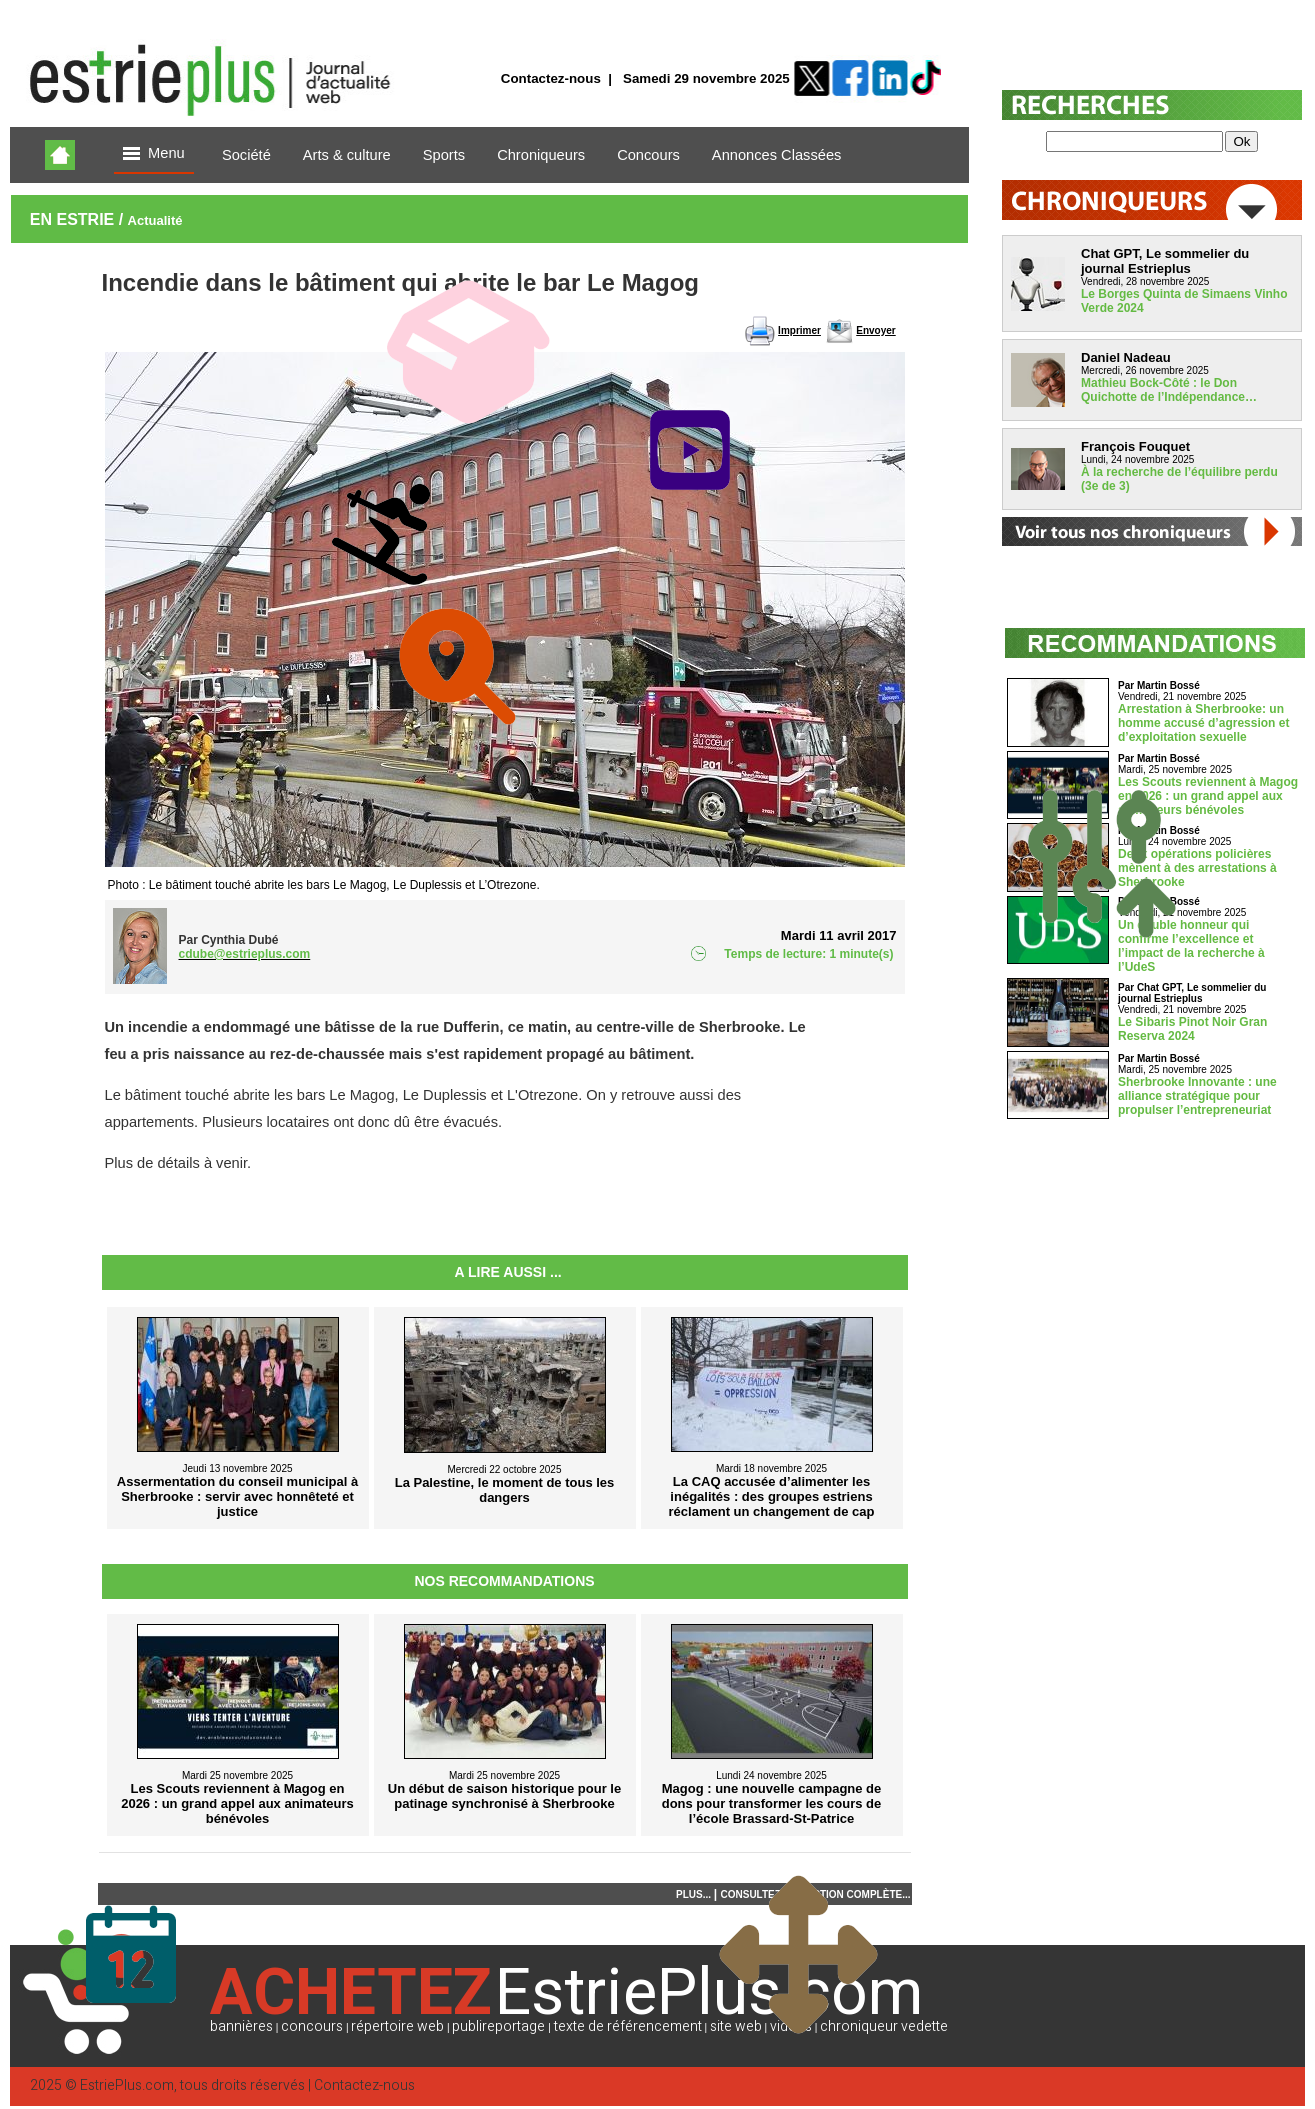 The width and height of the screenshot is (1315, 2109). Describe the element at coordinates (131, 1958) in the screenshot. I see `open calendar or date picker` at that location.